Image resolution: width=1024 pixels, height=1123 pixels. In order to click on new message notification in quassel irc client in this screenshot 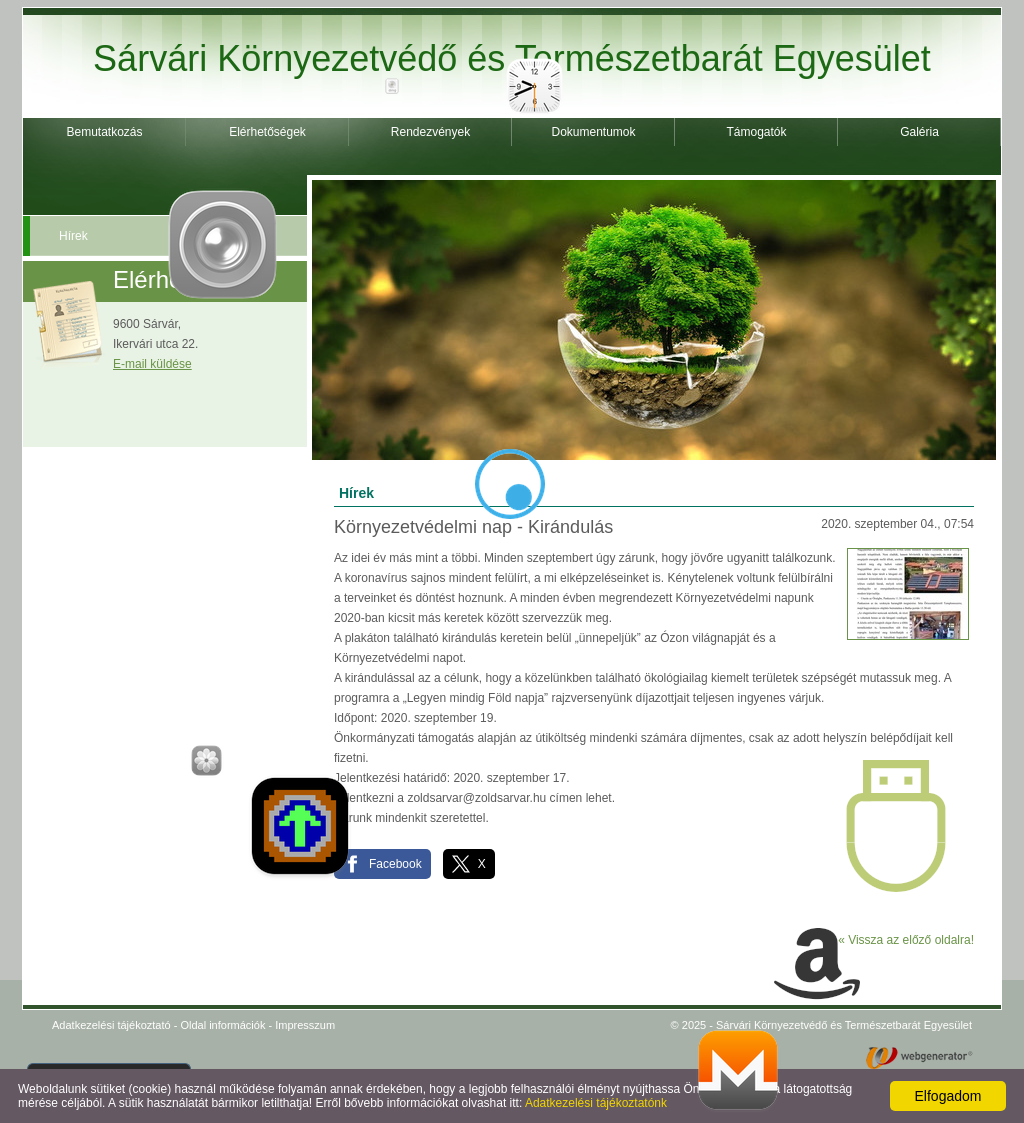, I will do `click(510, 484)`.